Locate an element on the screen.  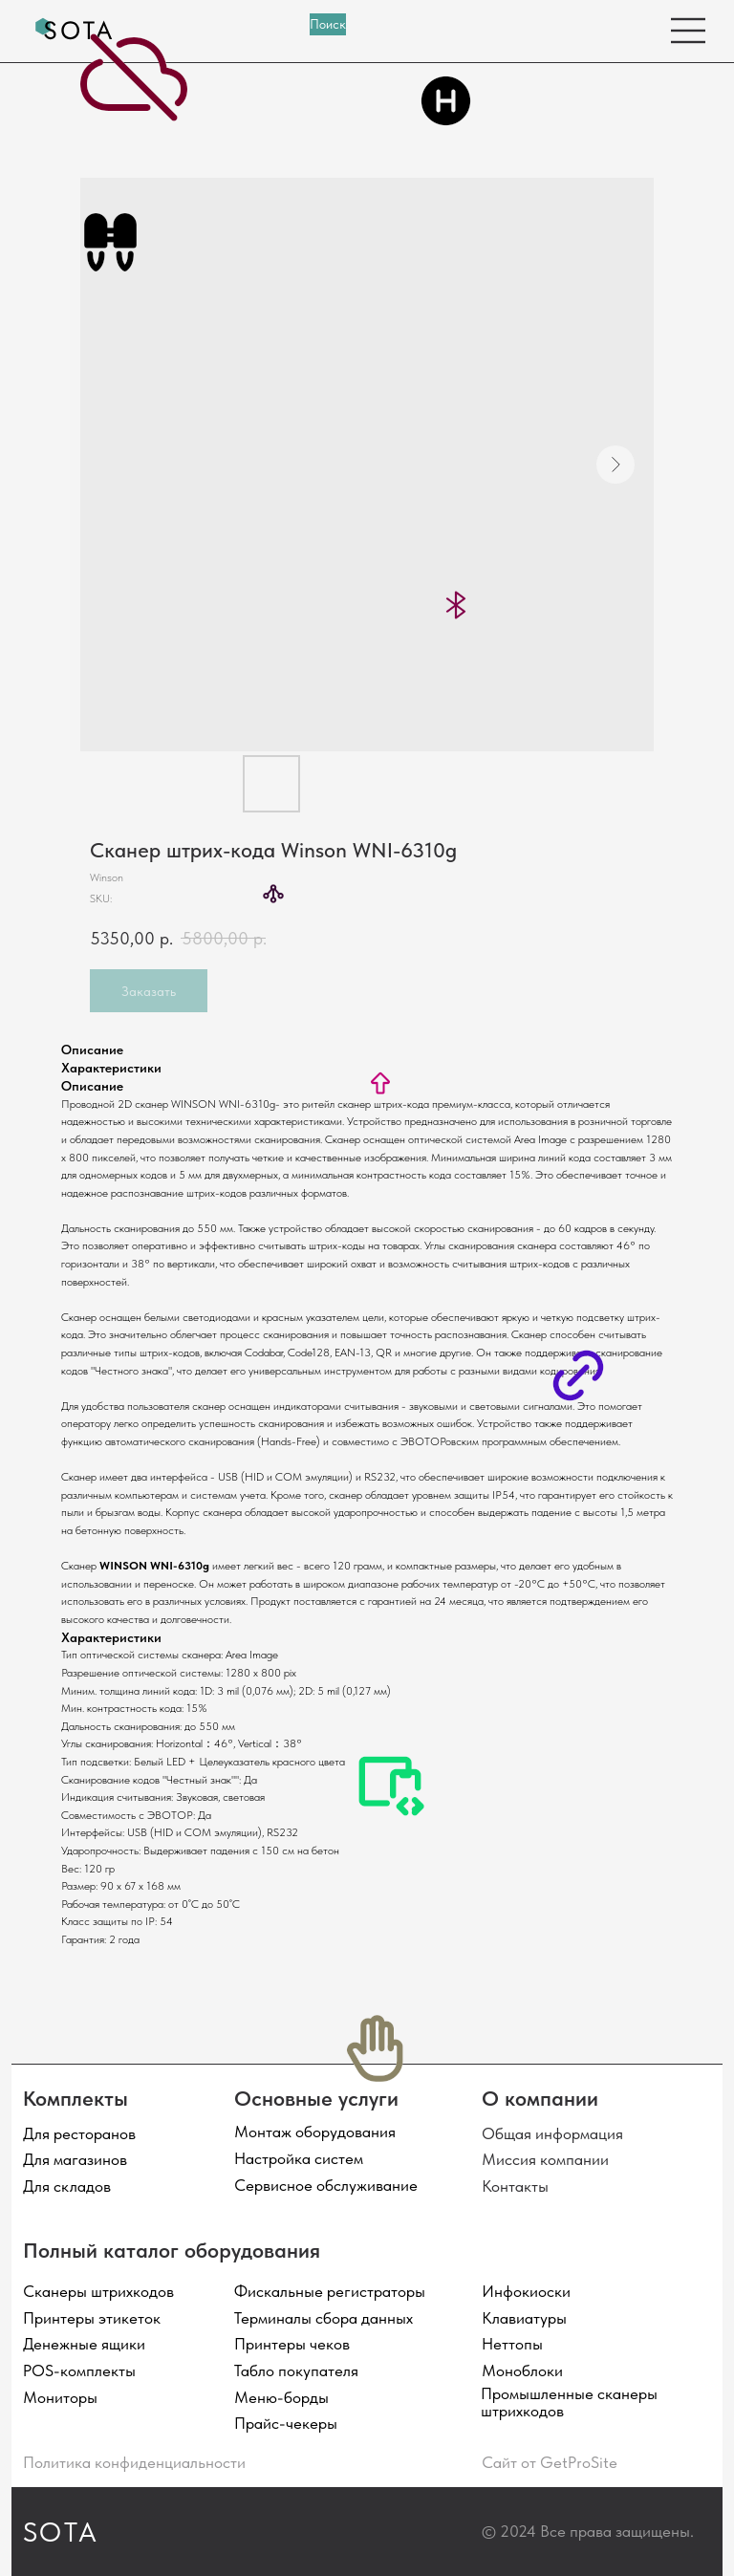
access developer tools across devices is located at coordinates (390, 1785).